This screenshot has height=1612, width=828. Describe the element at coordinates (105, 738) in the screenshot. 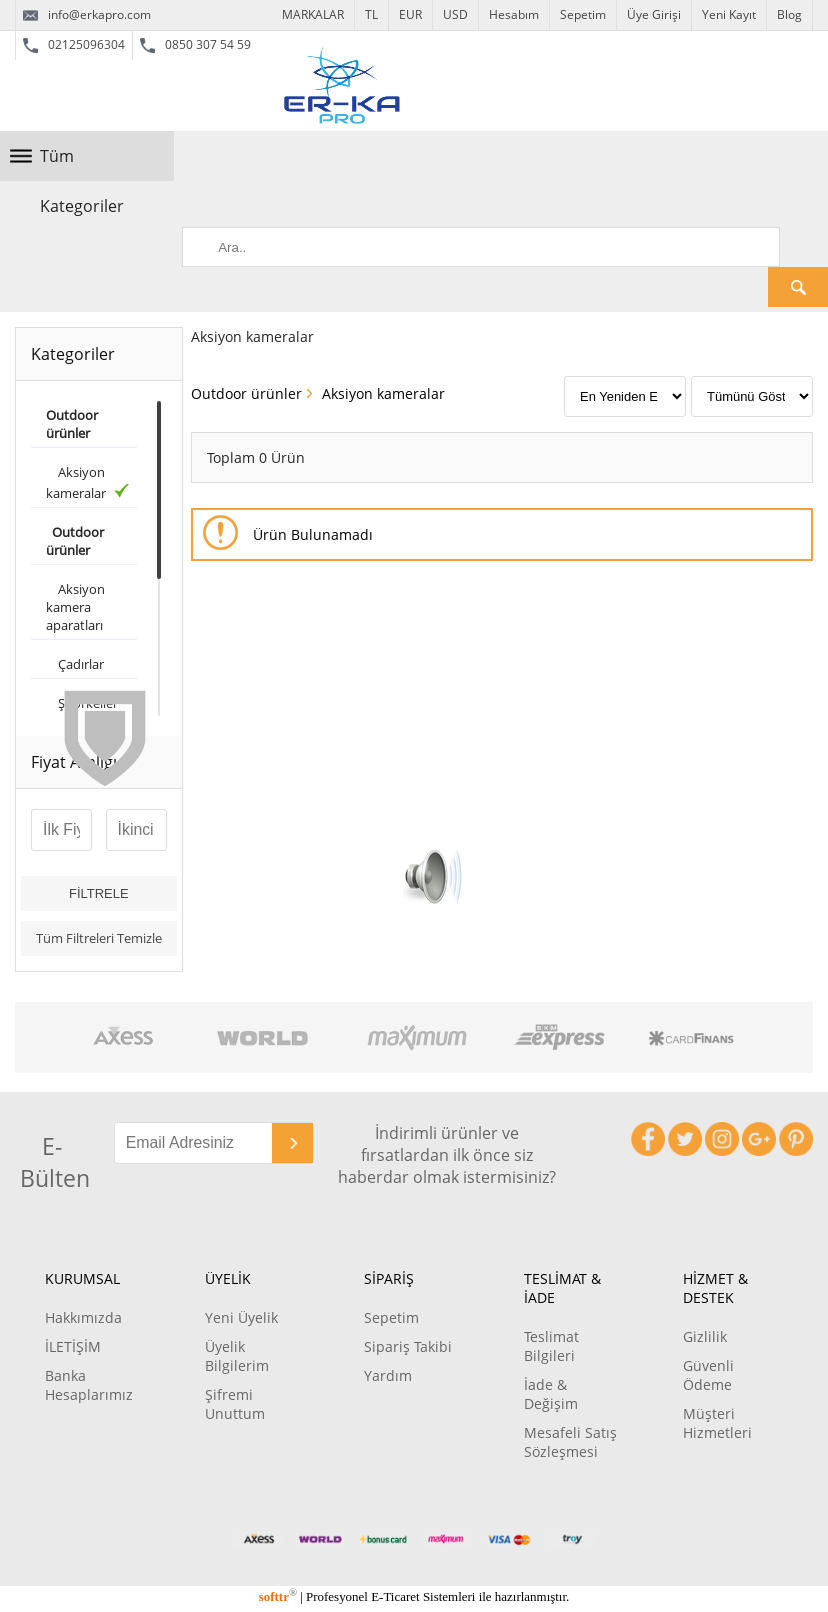

I see `indicates high security status` at that location.